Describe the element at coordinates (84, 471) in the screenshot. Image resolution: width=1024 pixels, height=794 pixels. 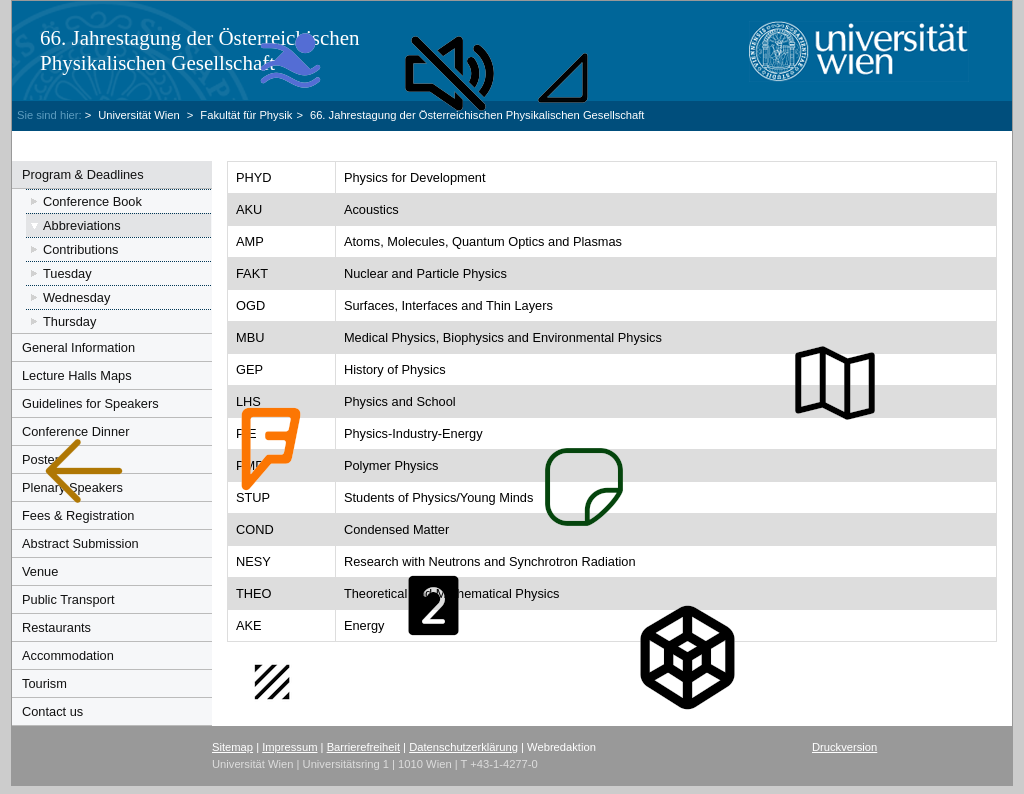
I see `go back to the previous screen` at that location.